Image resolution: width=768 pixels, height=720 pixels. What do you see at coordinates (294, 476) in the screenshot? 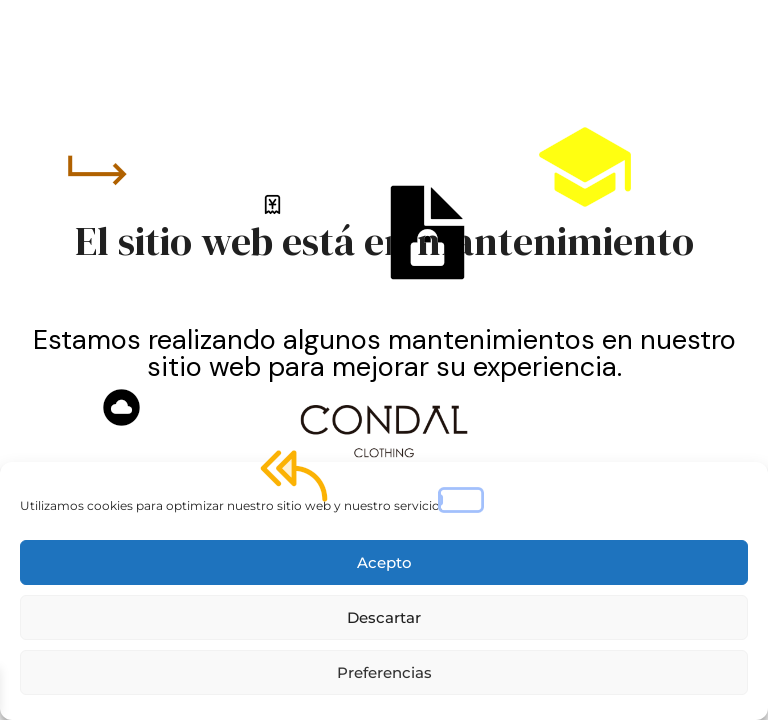
I see `reply all to a message or email` at bounding box center [294, 476].